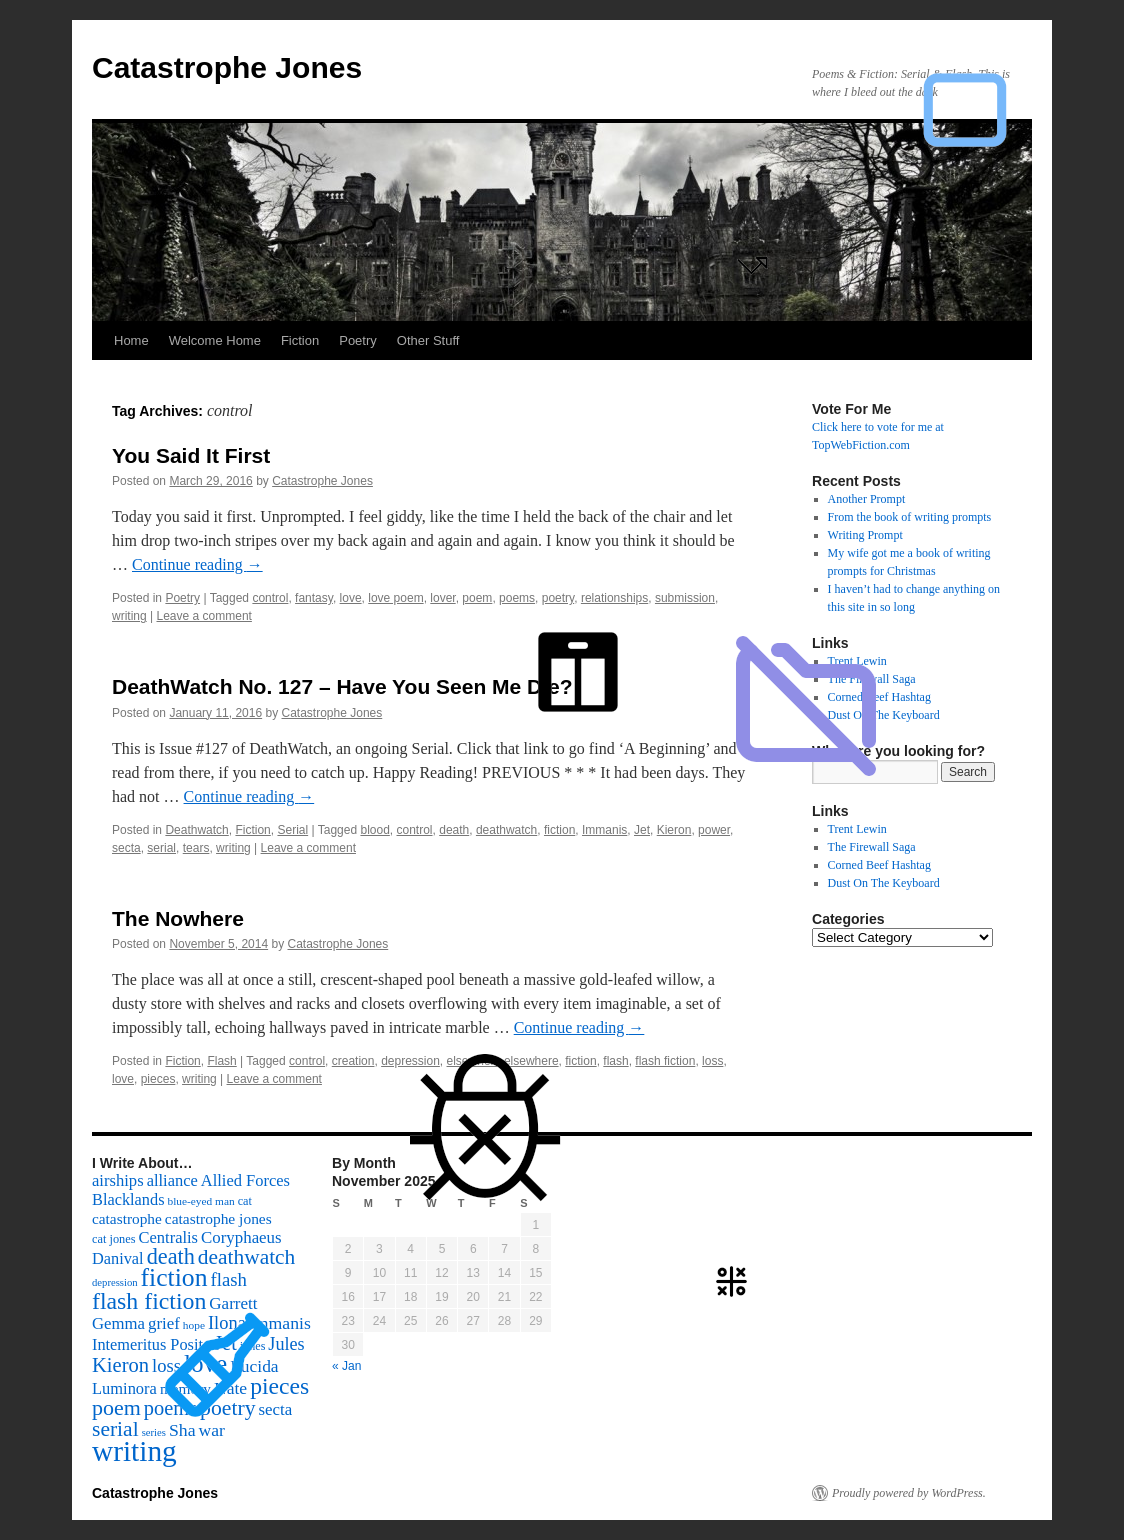 This screenshot has height=1540, width=1124. Describe the element at coordinates (578, 672) in the screenshot. I see `indicates elevator access or location` at that location.